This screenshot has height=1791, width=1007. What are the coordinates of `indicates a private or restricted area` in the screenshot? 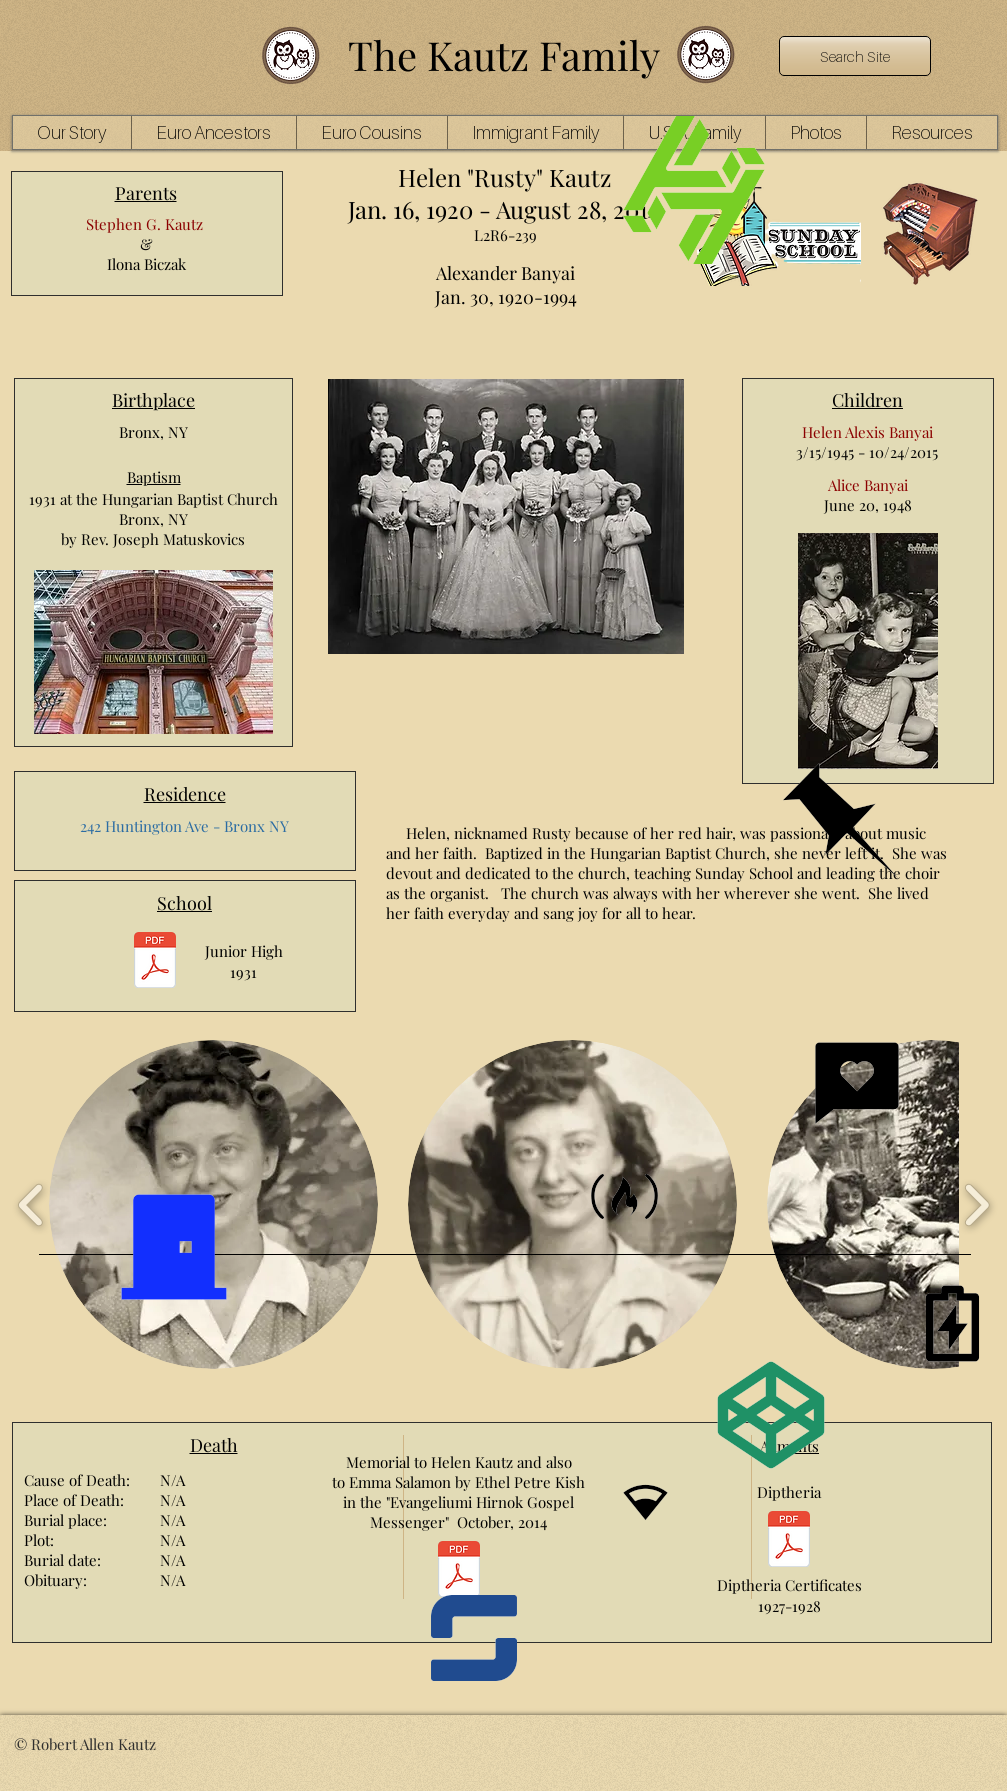 It's located at (174, 1247).